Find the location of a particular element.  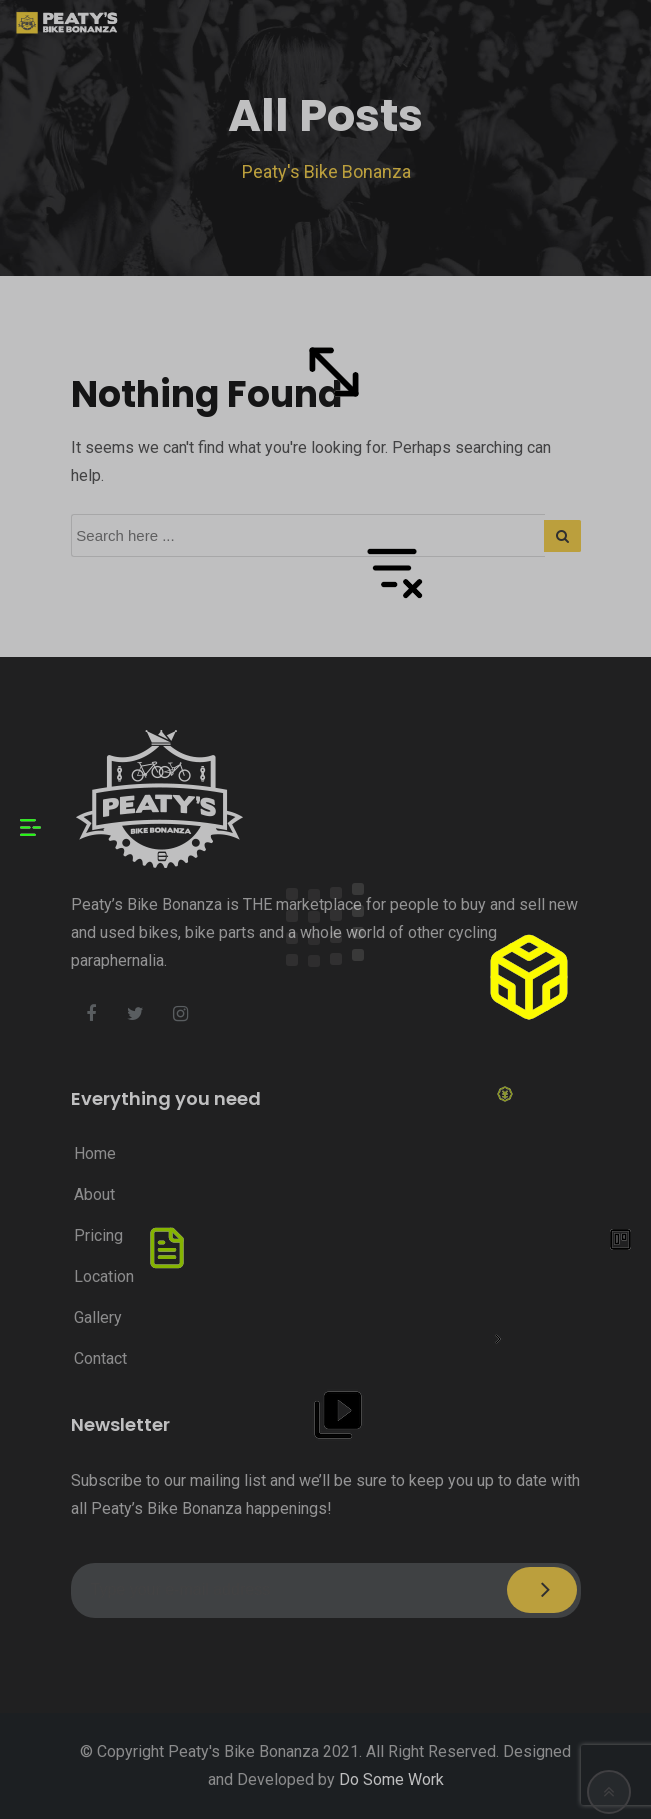

navigate to the next item or page is located at coordinates (498, 1339).